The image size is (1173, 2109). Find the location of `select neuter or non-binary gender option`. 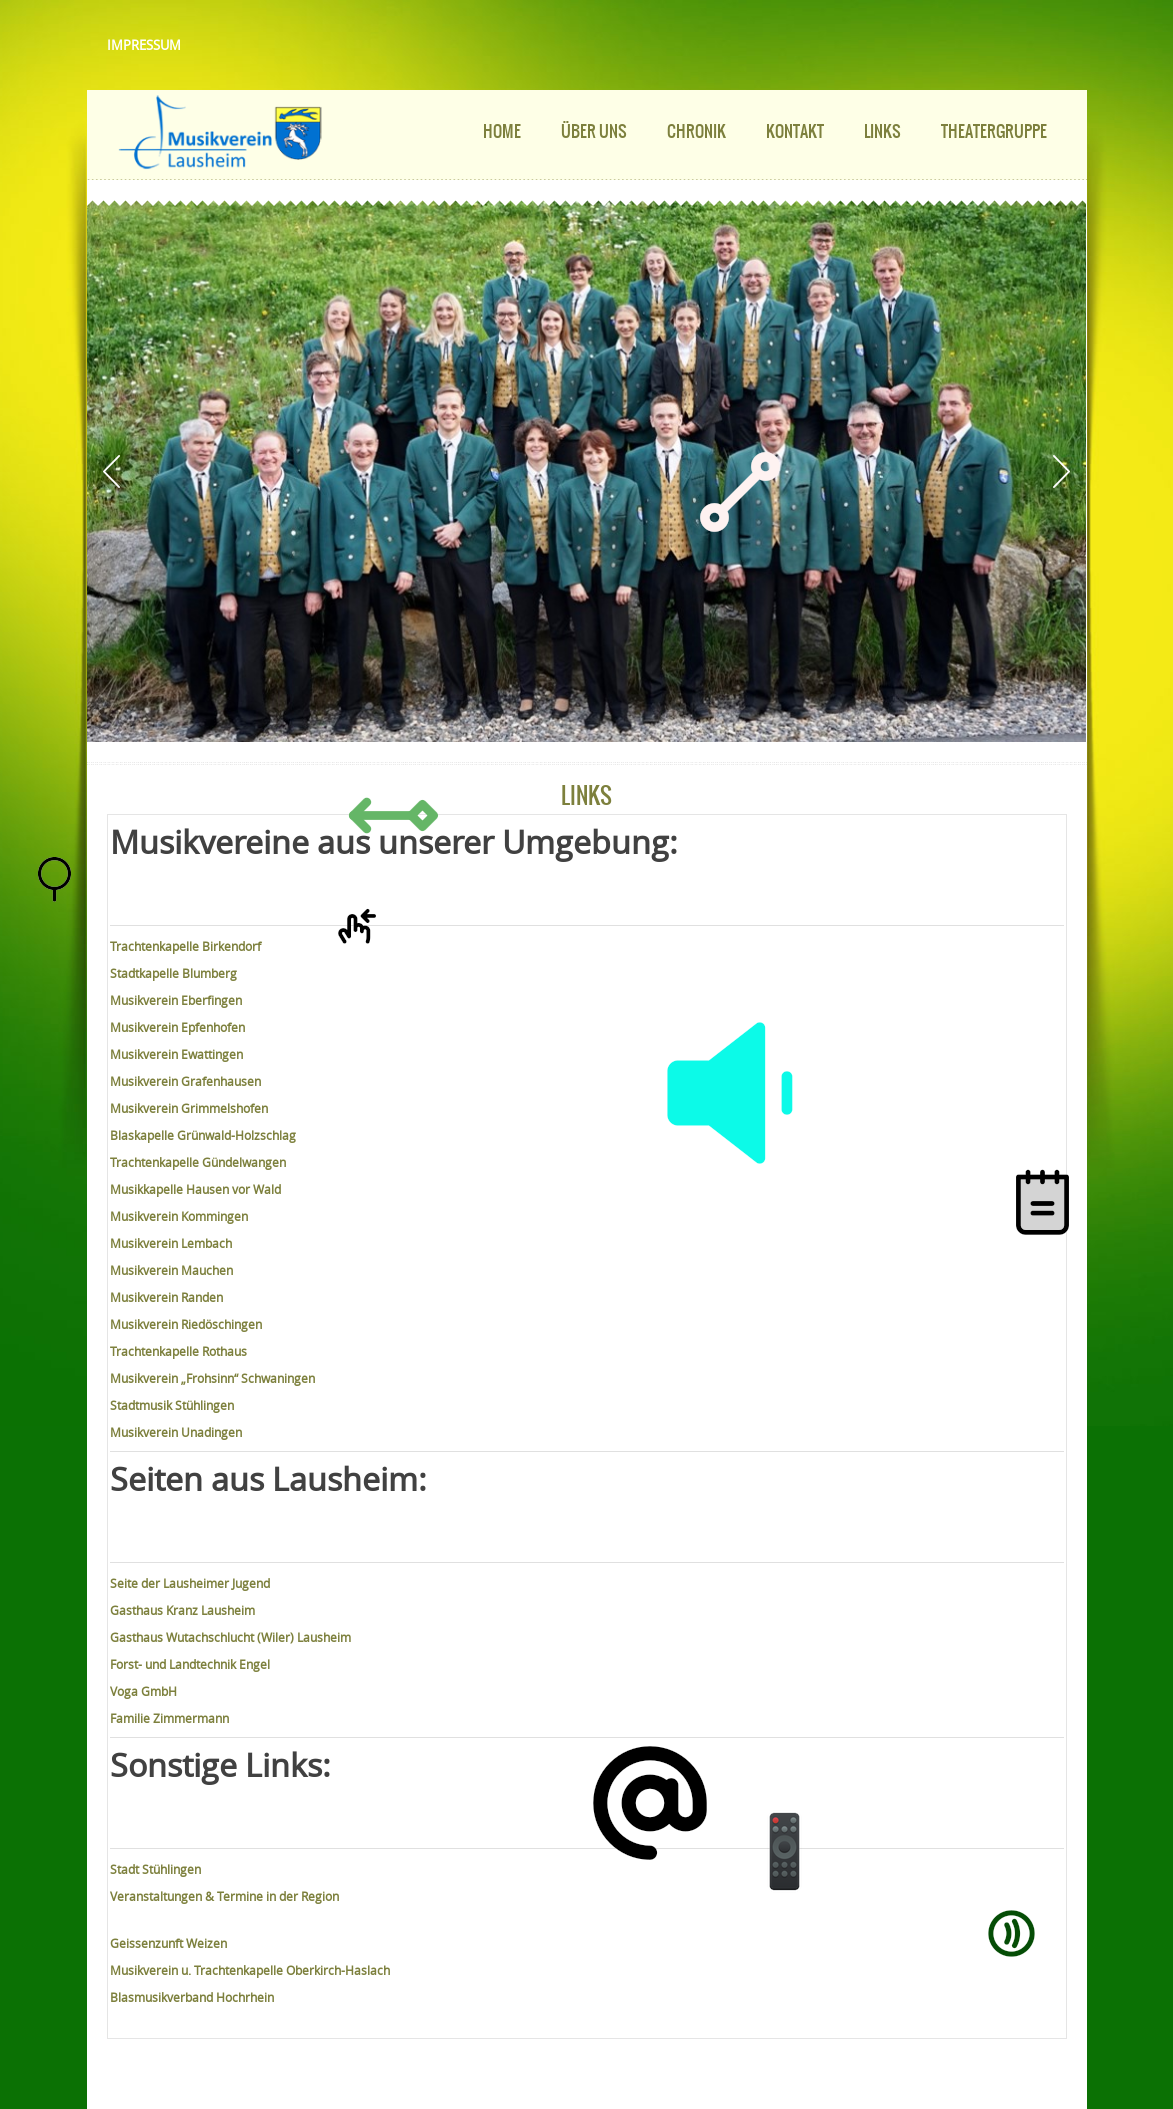

select neuter or non-binary gender option is located at coordinates (54, 878).